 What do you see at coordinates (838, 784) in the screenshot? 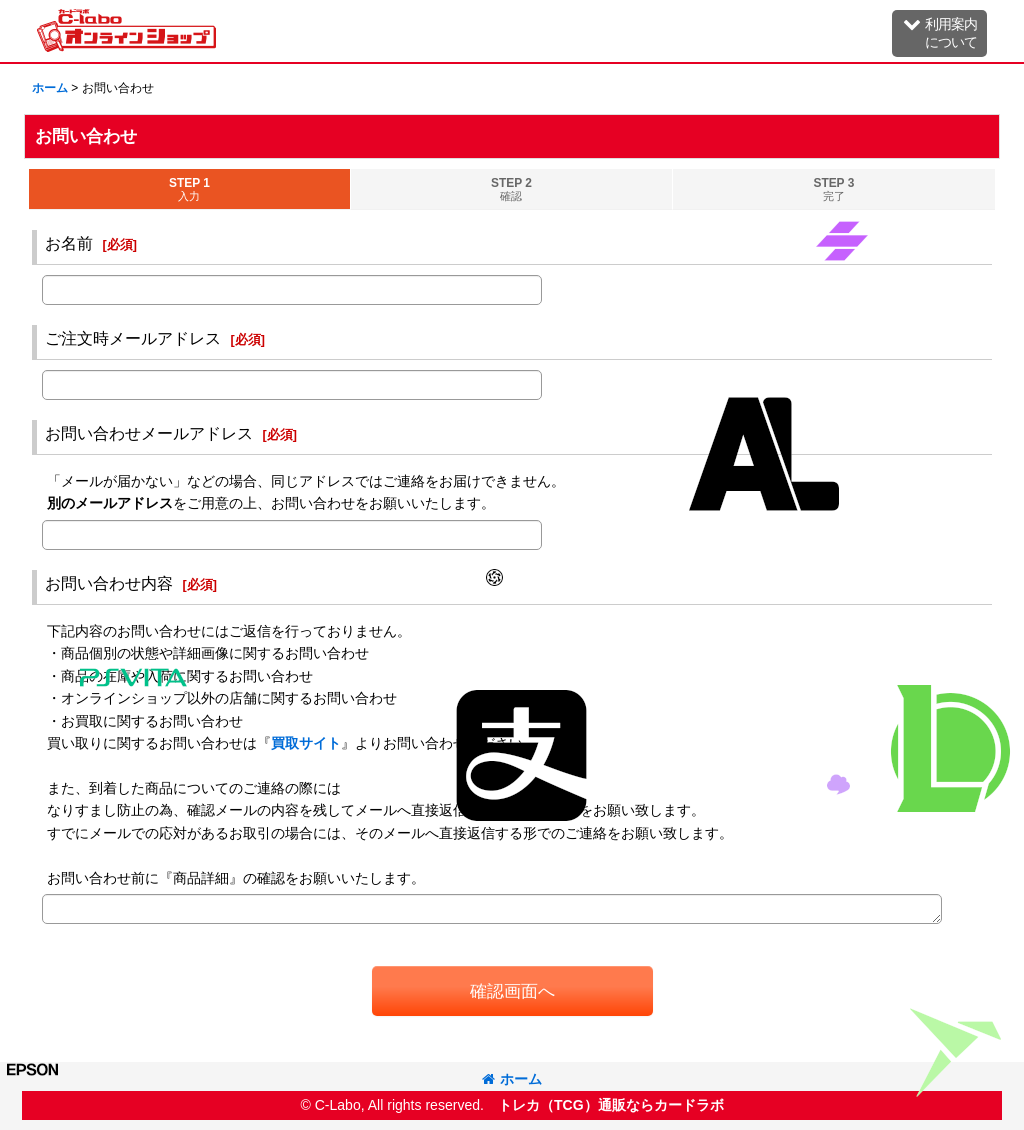
I see `simplelocalize logo - translation management platform` at bounding box center [838, 784].